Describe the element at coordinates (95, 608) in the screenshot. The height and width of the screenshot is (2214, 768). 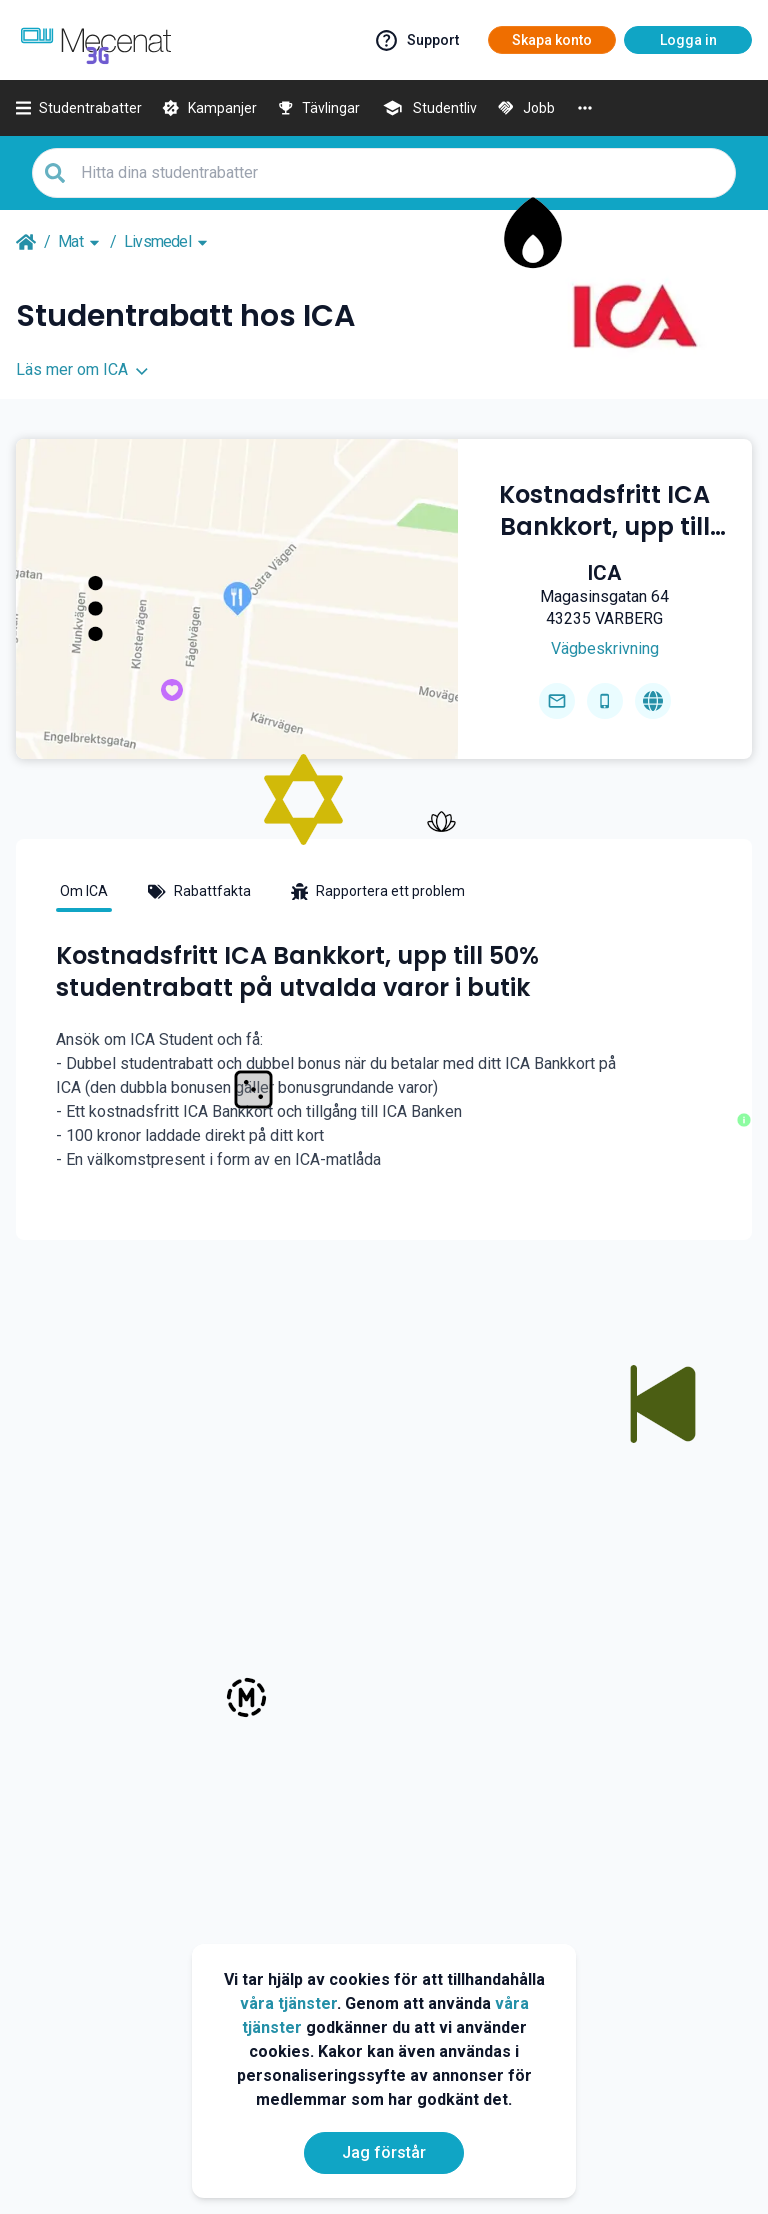
I see `open additional options menu` at that location.